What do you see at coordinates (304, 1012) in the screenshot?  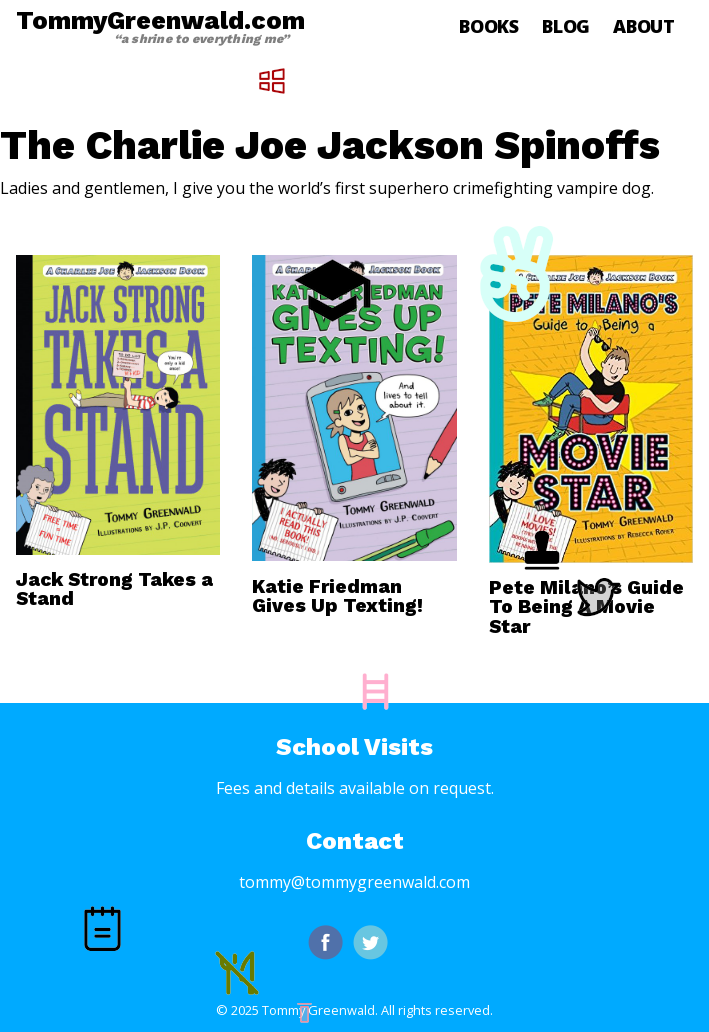 I see `align element to top edge` at bounding box center [304, 1012].